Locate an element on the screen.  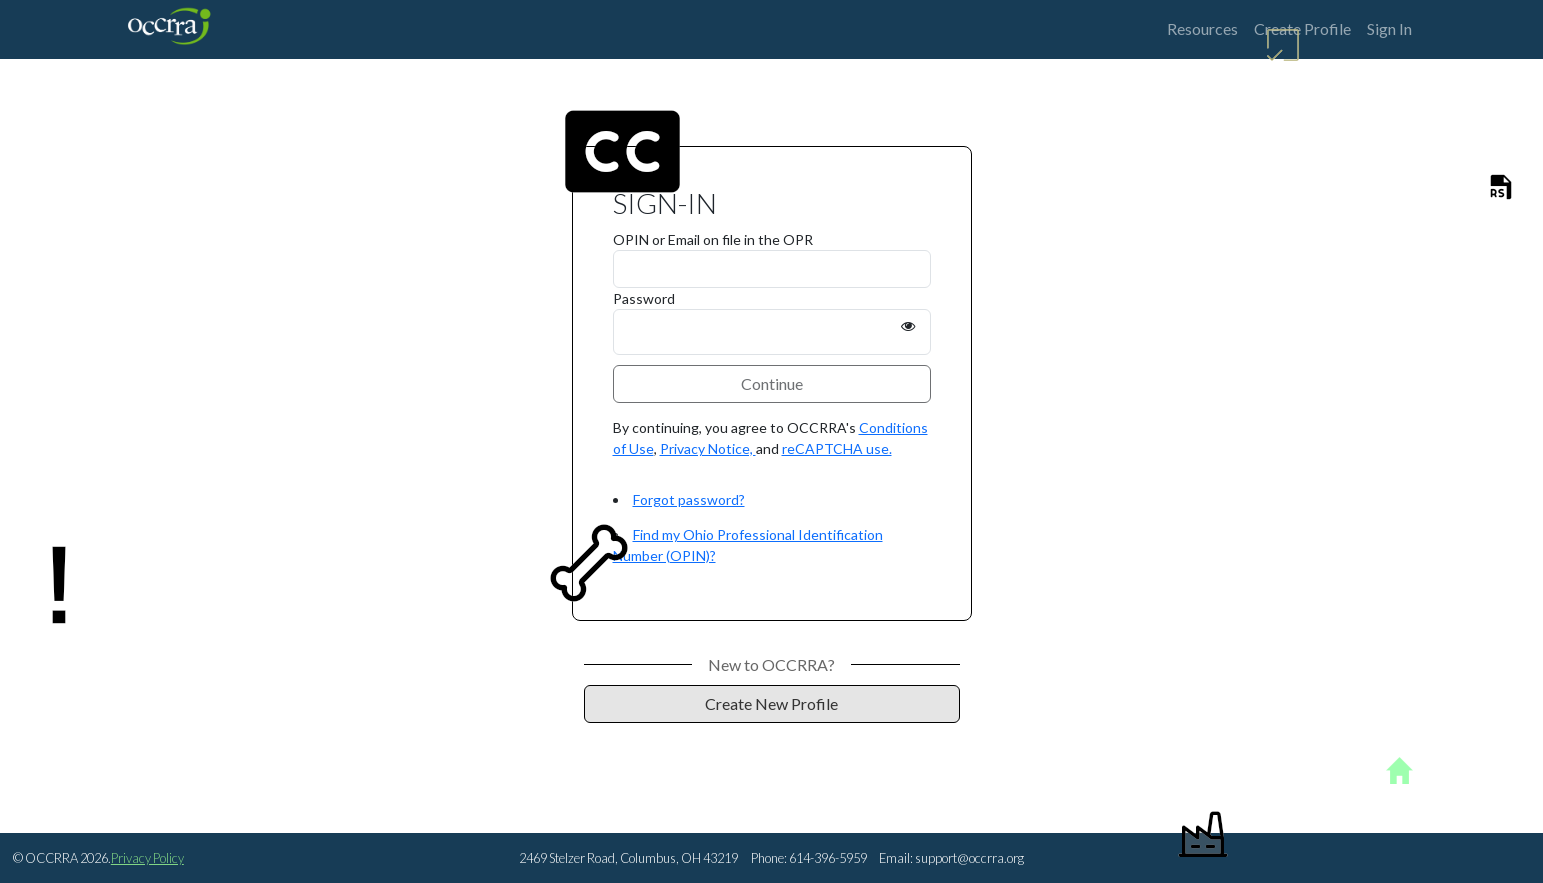
enable closed captions for video content is located at coordinates (622, 151).